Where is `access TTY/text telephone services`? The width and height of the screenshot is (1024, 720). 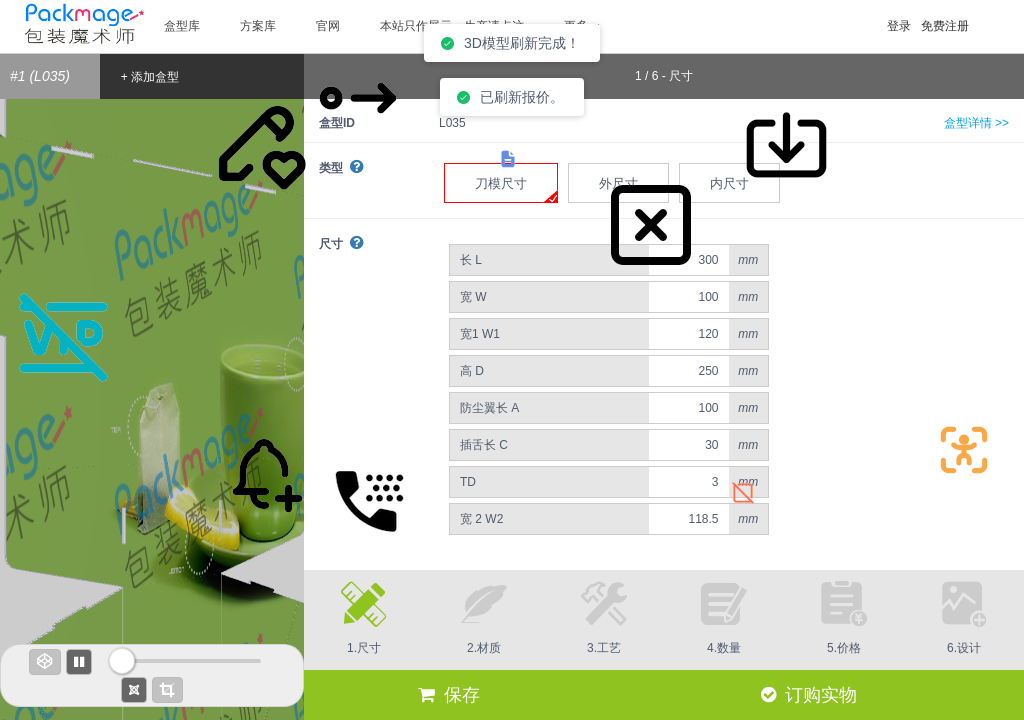
access TTY/text telephone services is located at coordinates (369, 501).